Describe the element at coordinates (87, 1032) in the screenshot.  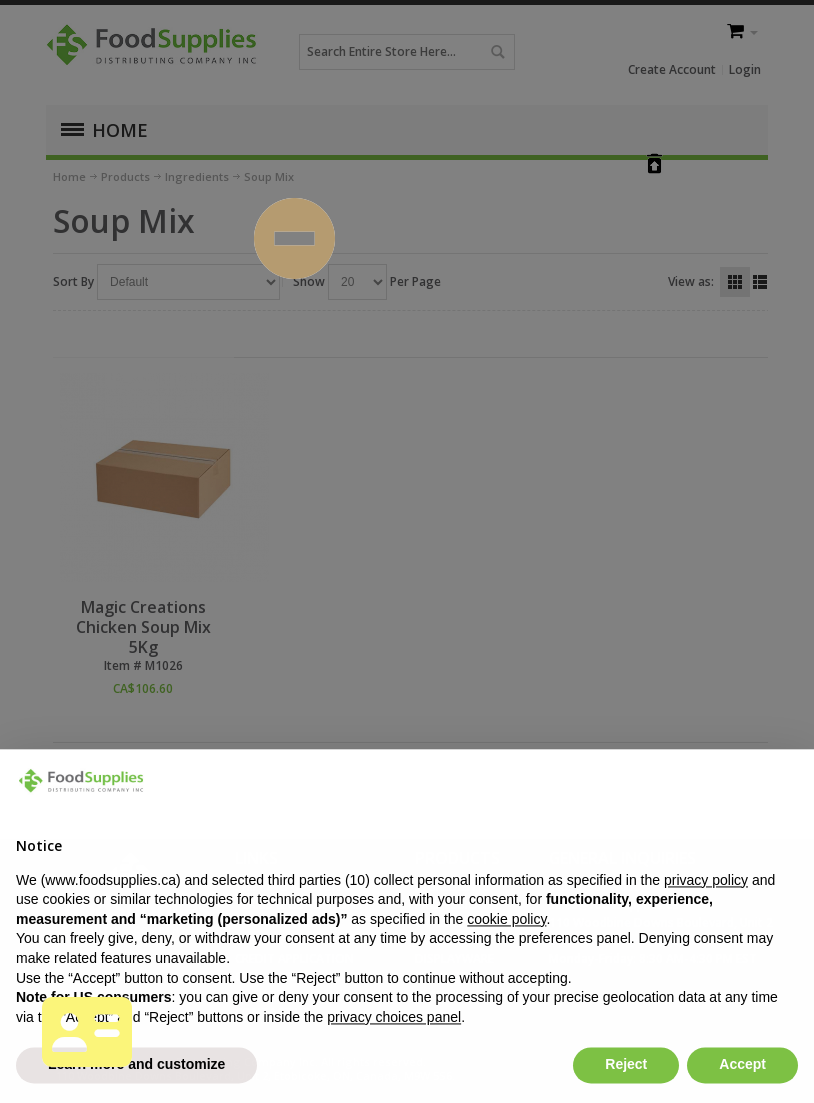
I see `view contact details` at that location.